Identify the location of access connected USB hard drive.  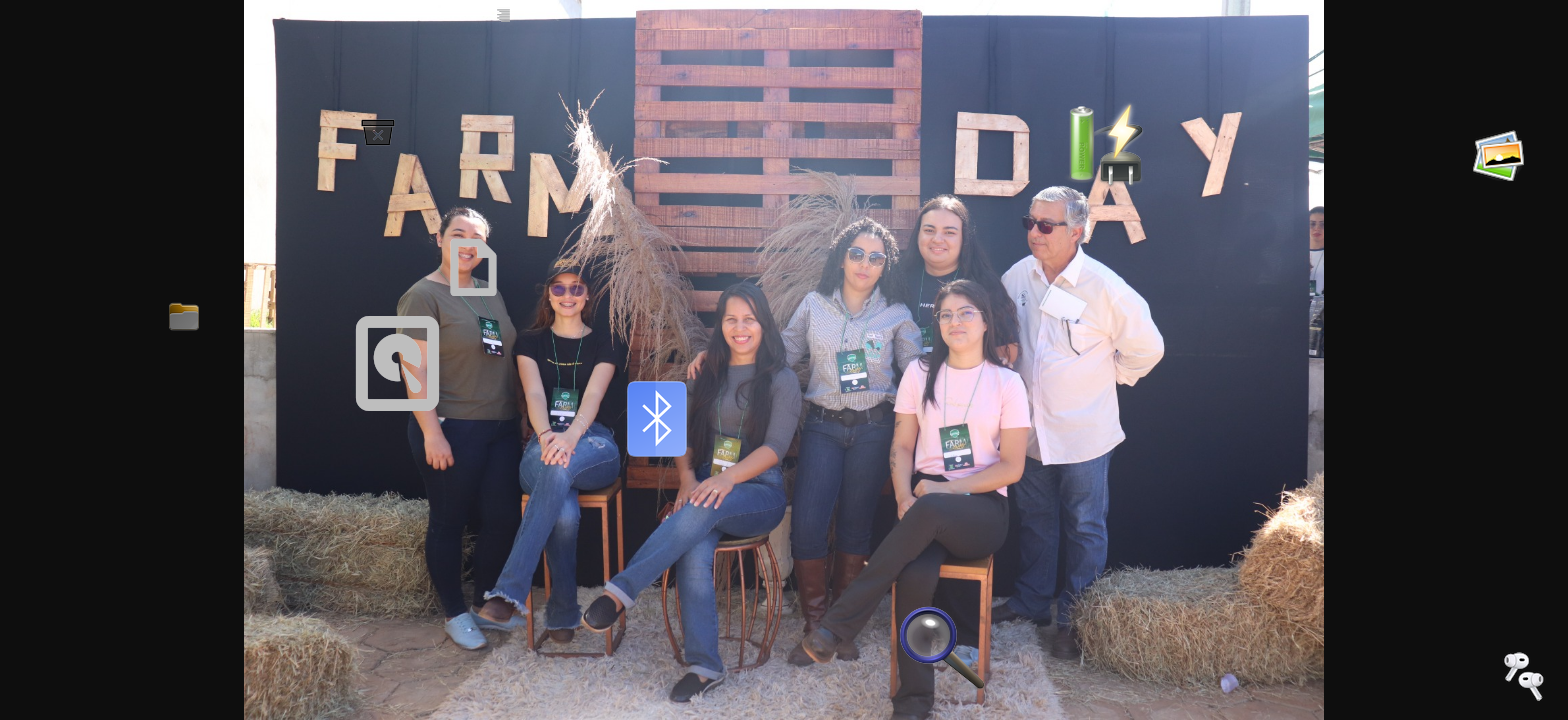
(397, 363).